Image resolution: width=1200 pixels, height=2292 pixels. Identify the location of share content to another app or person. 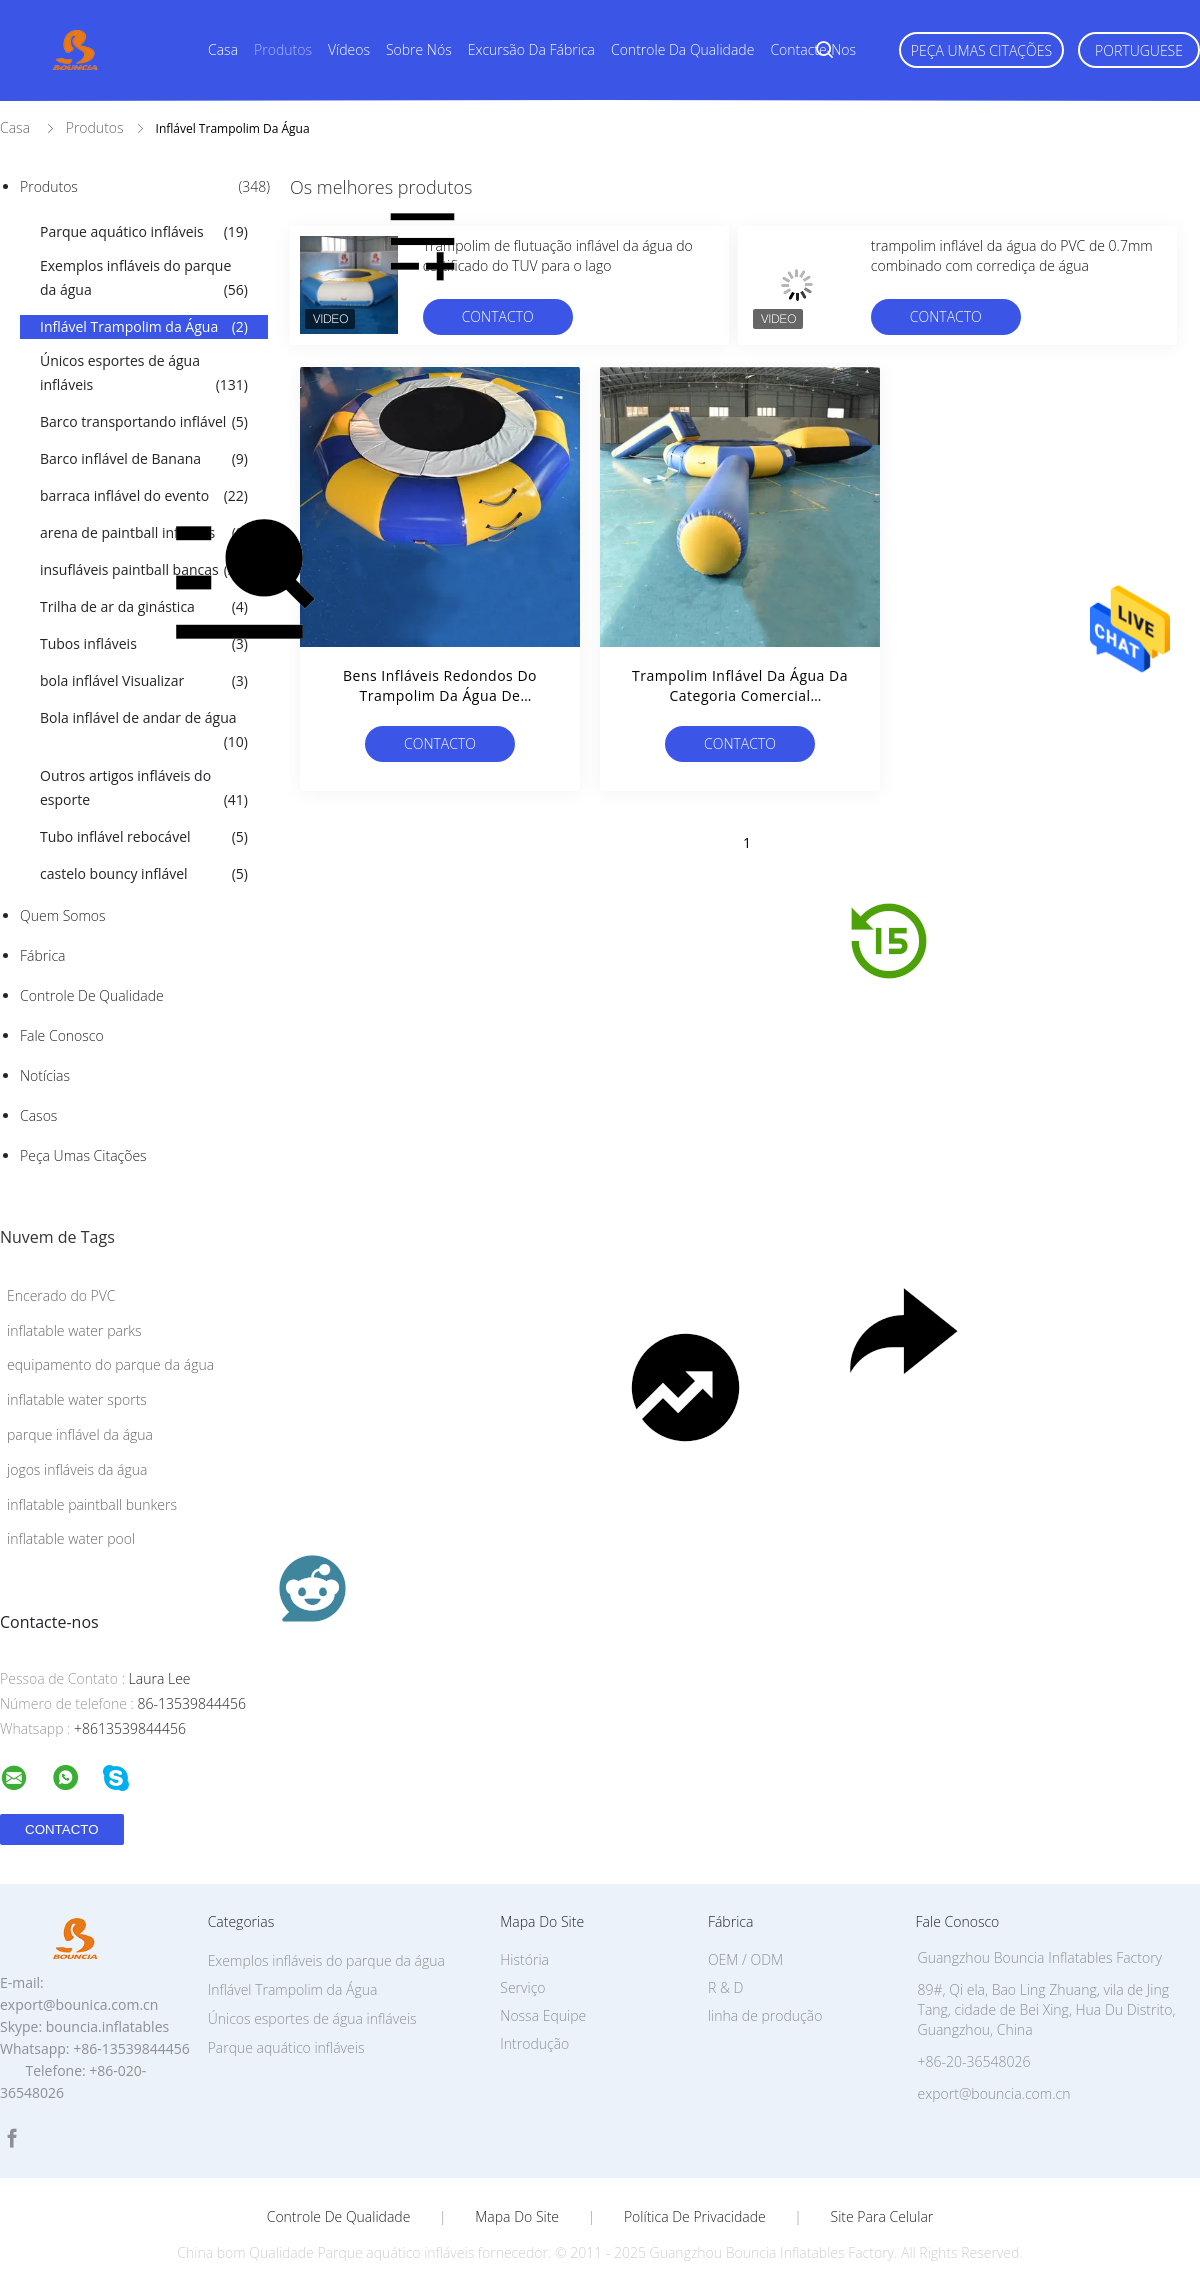
(898, 1336).